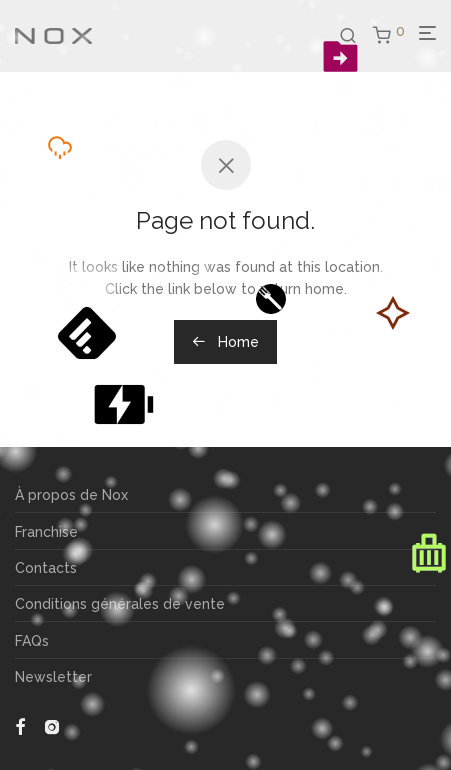  I want to click on indicates battery is currently charging, so click(122, 404).